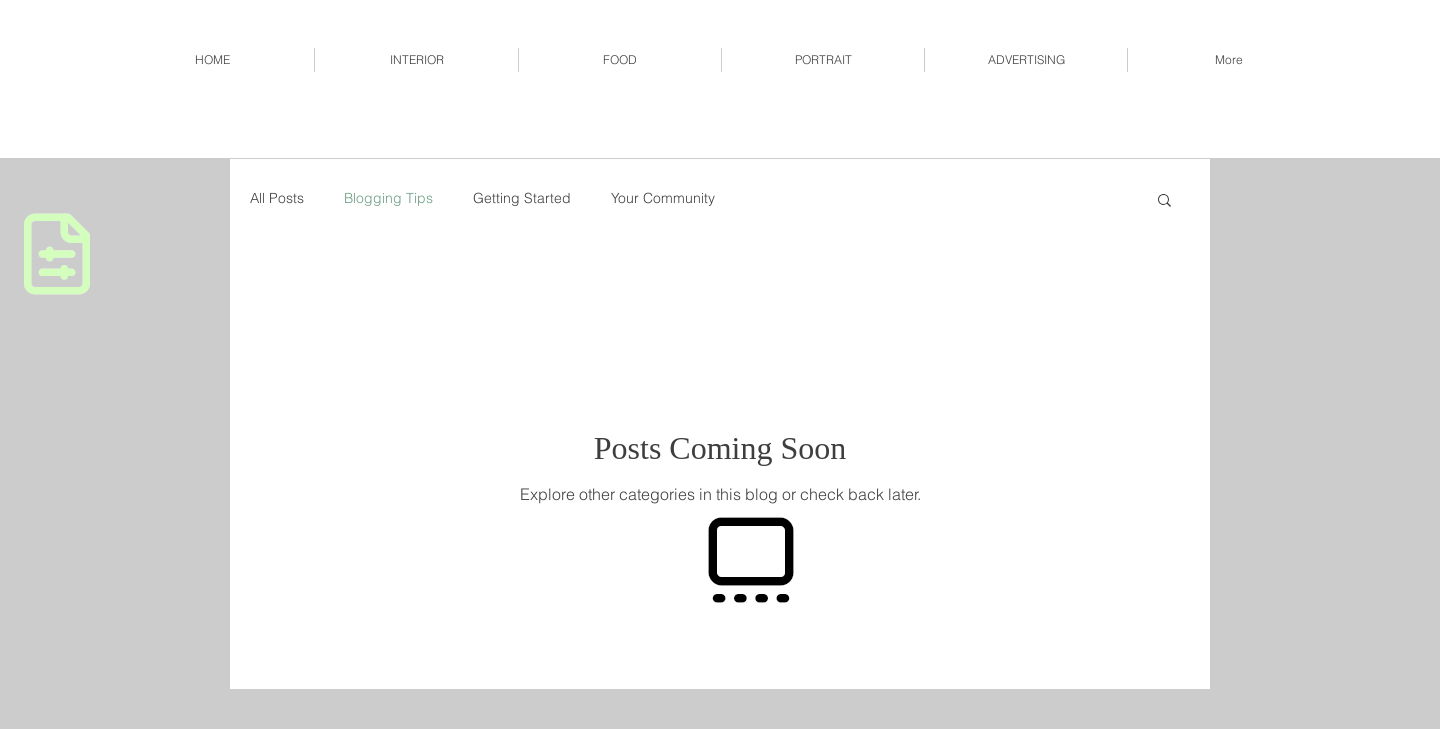  What do you see at coordinates (751, 560) in the screenshot?
I see `view gallery in thumbnail grid mode` at bounding box center [751, 560].